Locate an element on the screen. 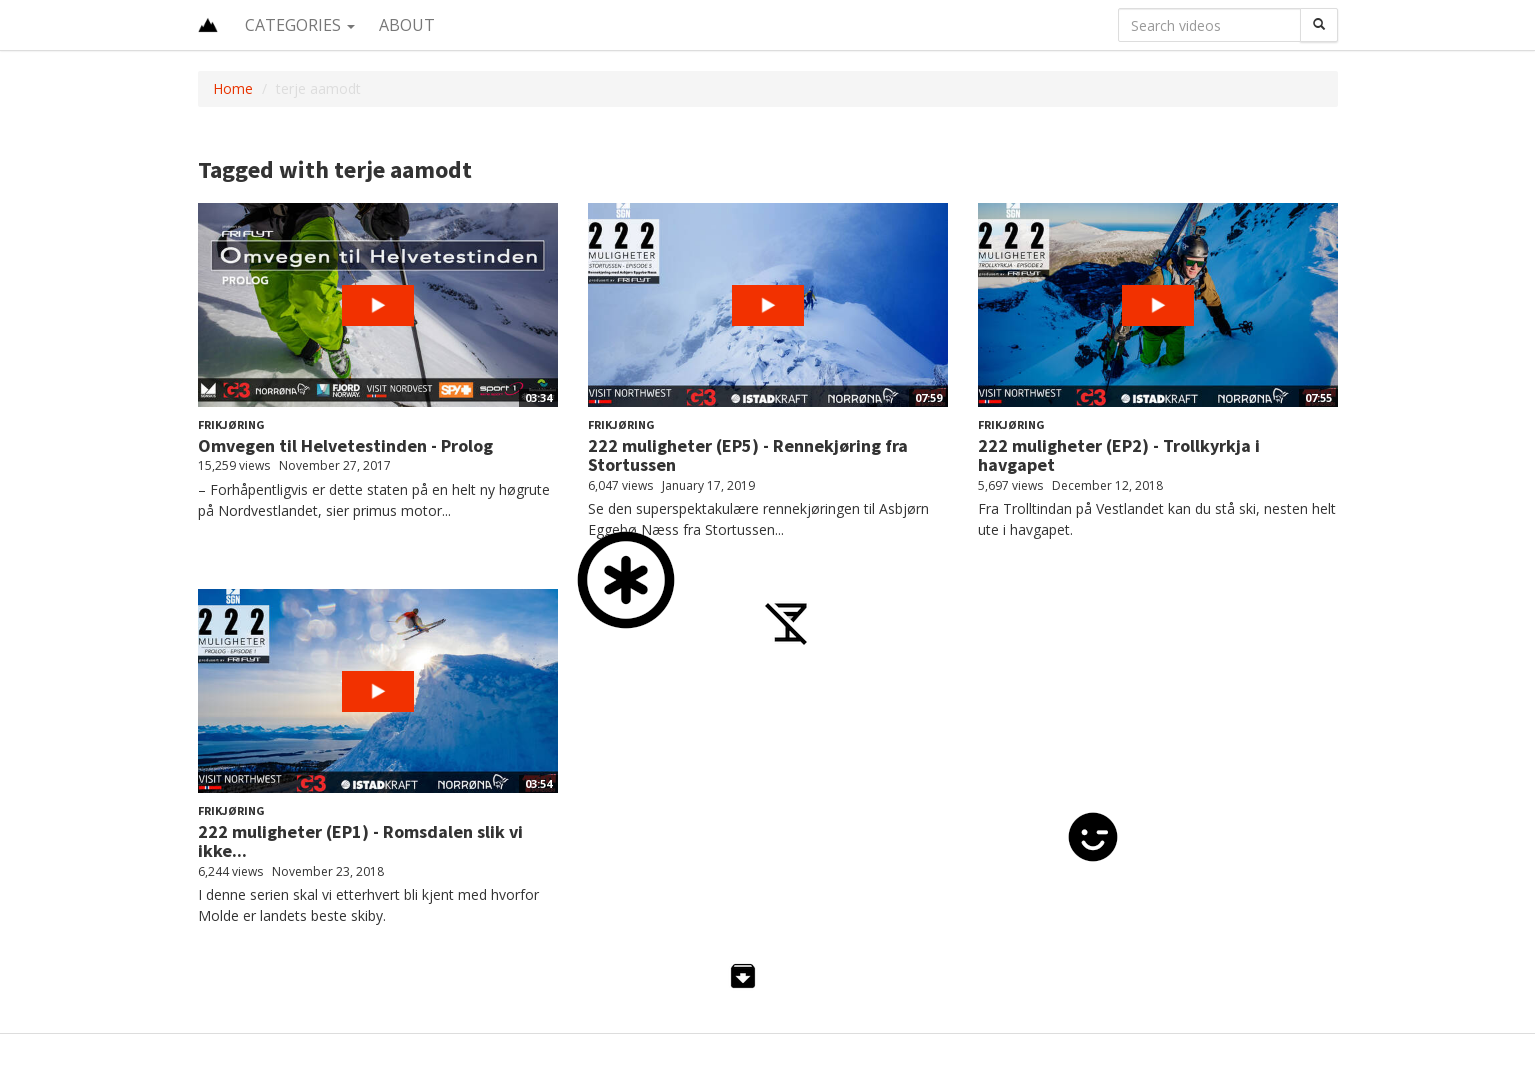 This screenshot has height=1080, width=1535. archive selected items is located at coordinates (743, 976).